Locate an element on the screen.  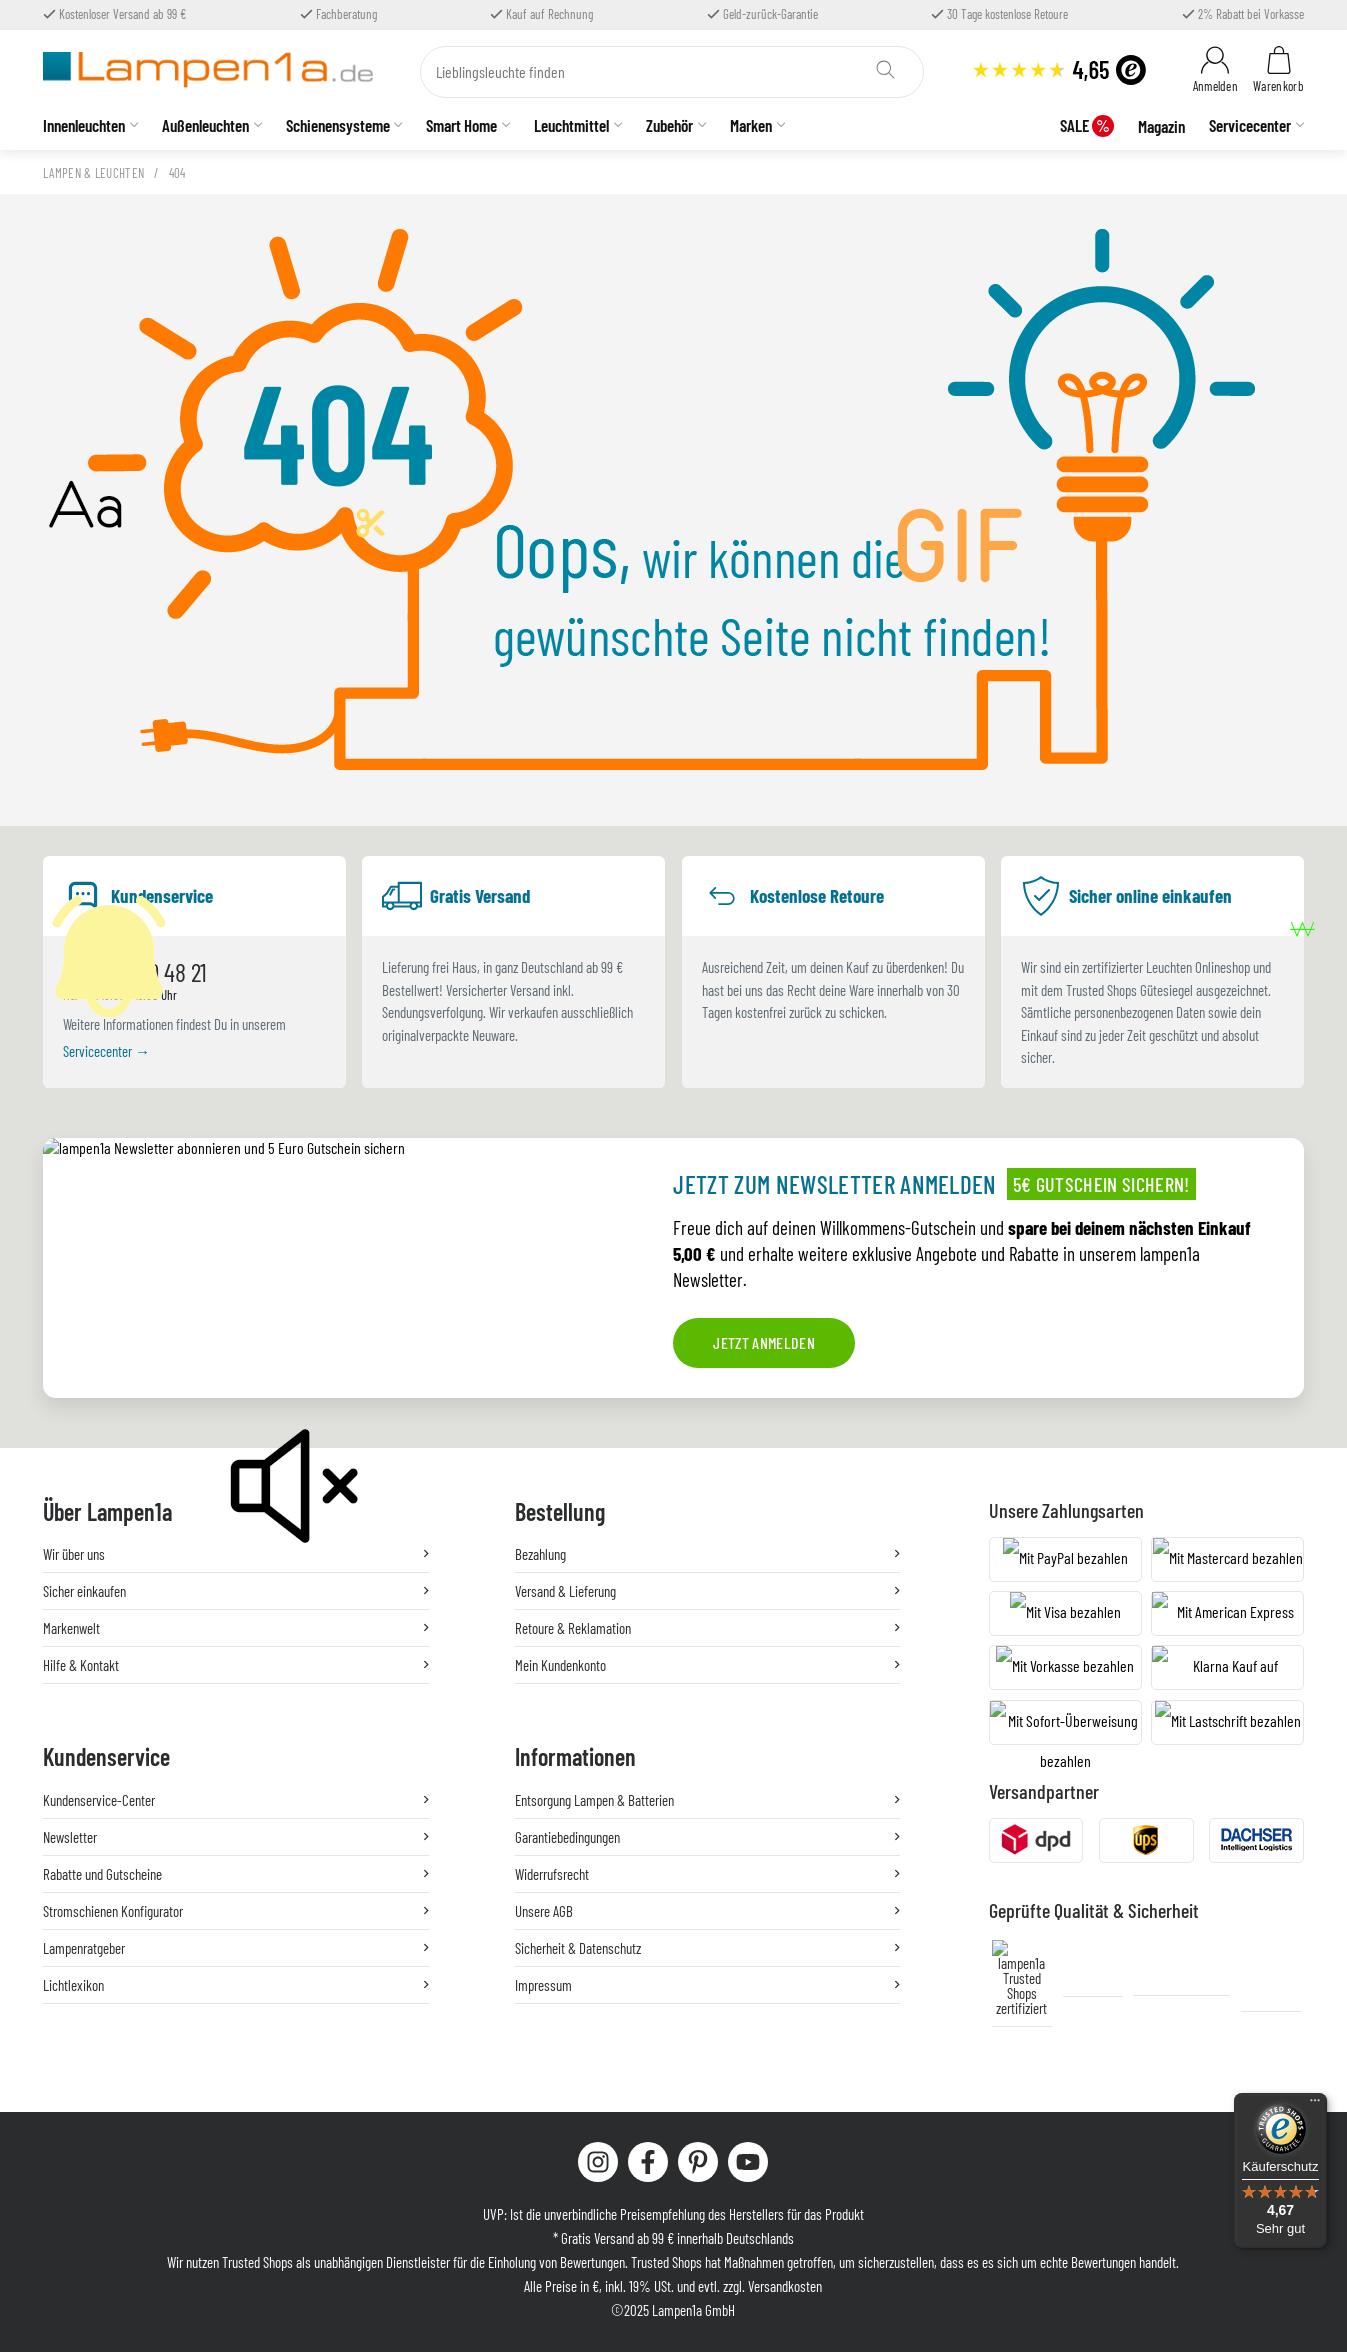
indicates south korean won currency is located at coordinates (1302, 928).